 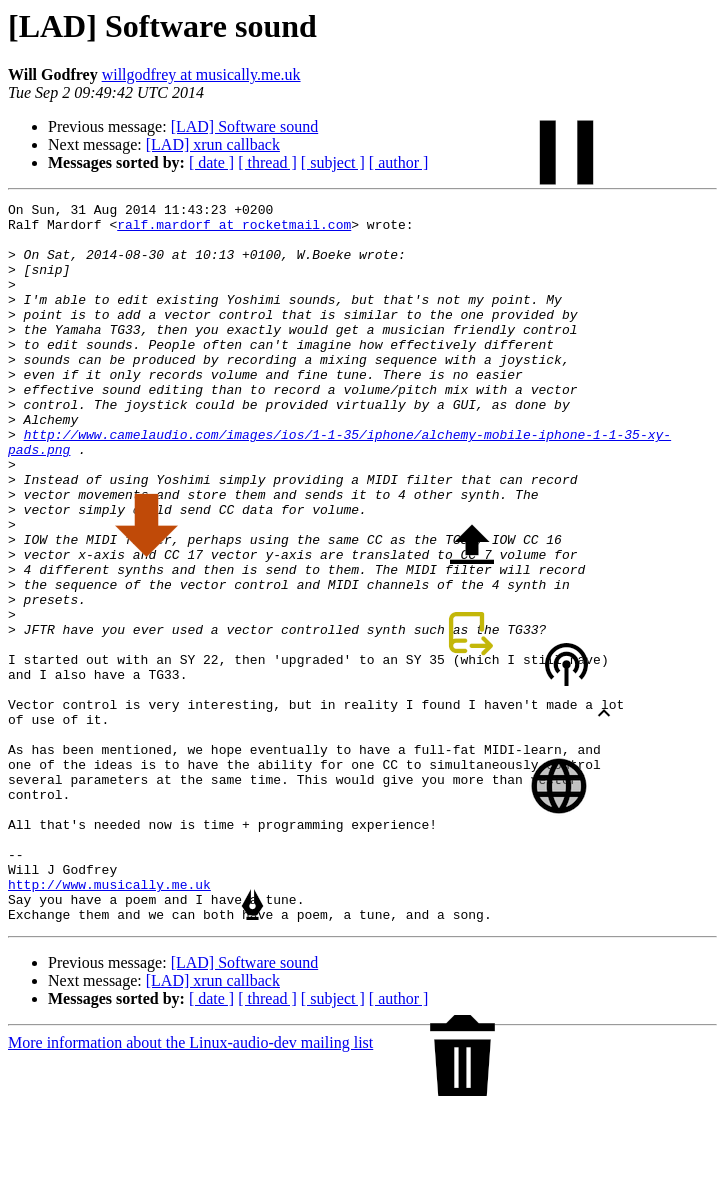 What do you see at coordinates (559, 786) in the screenshot?
I see `change language or region settings` at bounding box center [559, 786].